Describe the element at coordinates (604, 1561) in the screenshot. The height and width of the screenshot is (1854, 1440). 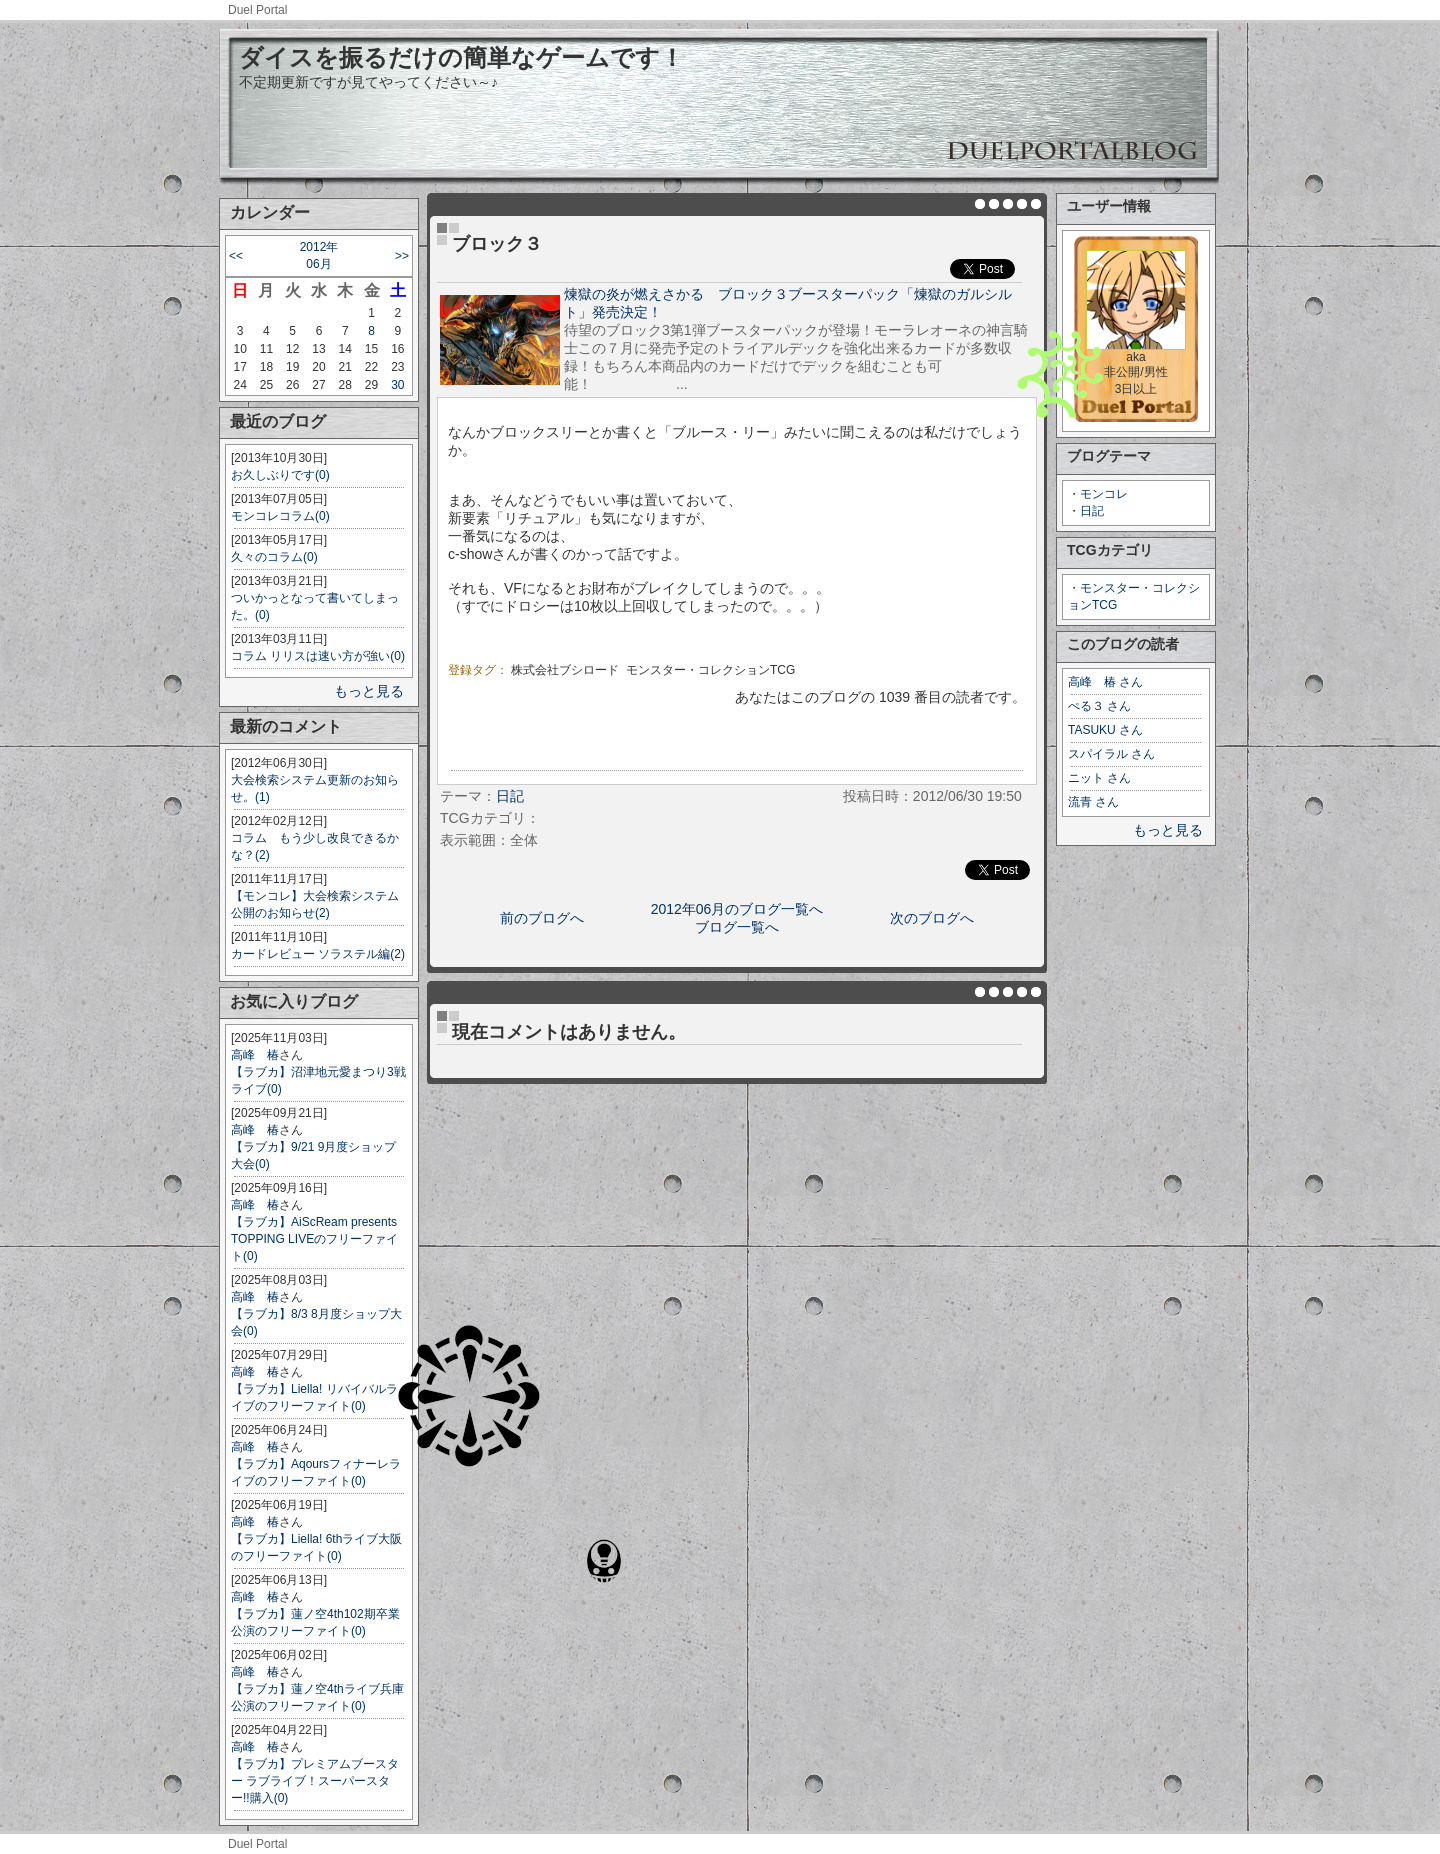
I see `submit a new idea or suggestion` at that location.